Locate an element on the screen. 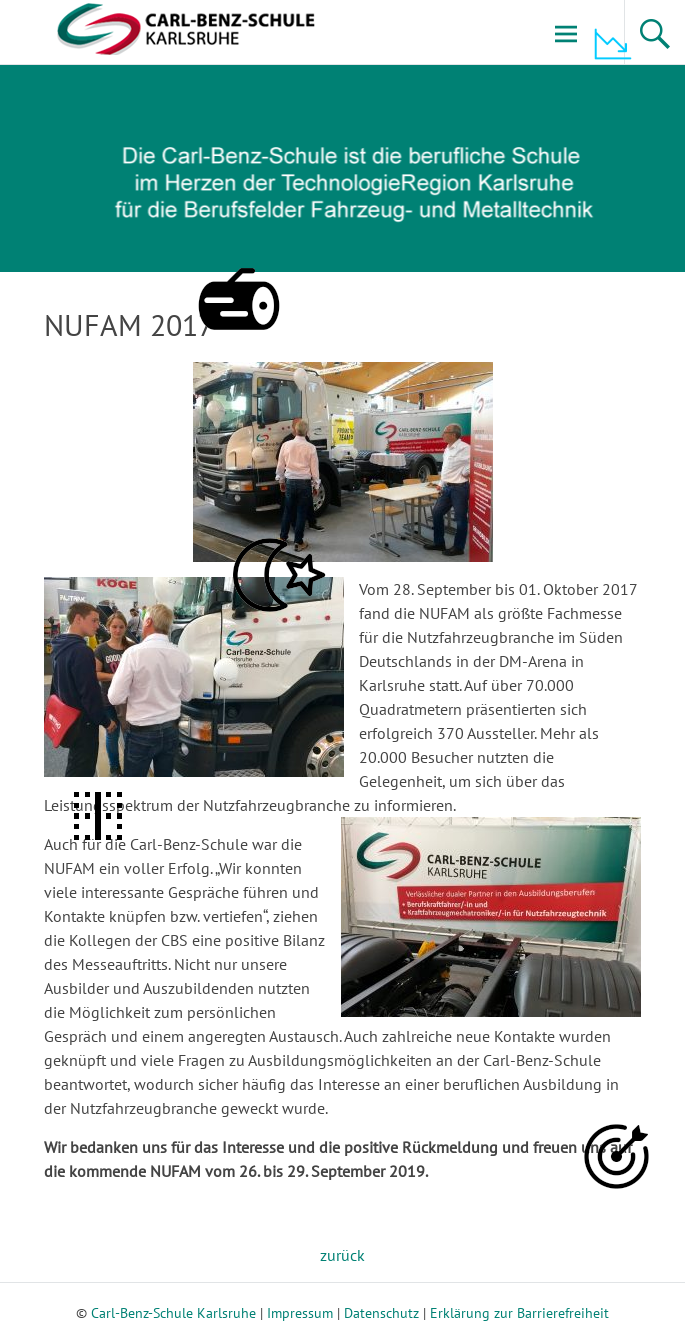  toggle islamic calendar or prayer times is located at coordinates (276, 575).